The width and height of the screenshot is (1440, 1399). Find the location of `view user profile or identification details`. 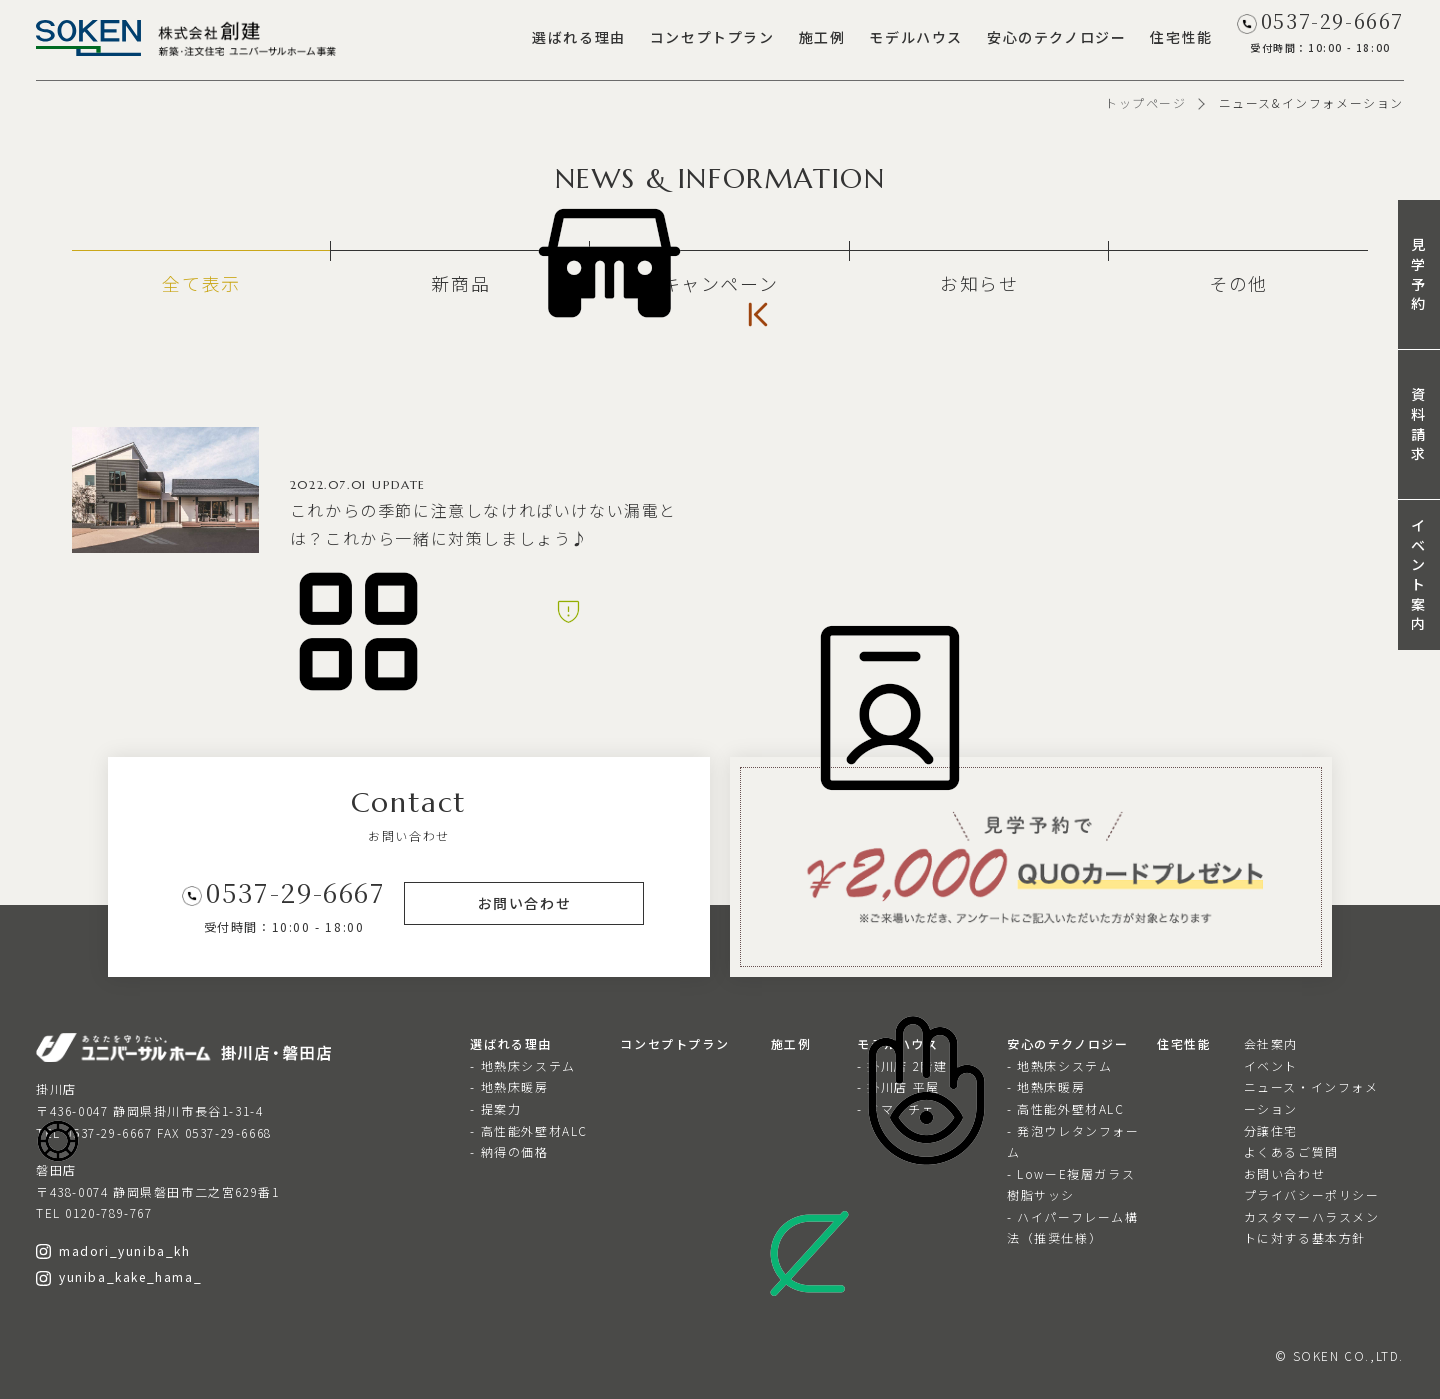

view user profile or identification details is located at coordinates (890, 708).